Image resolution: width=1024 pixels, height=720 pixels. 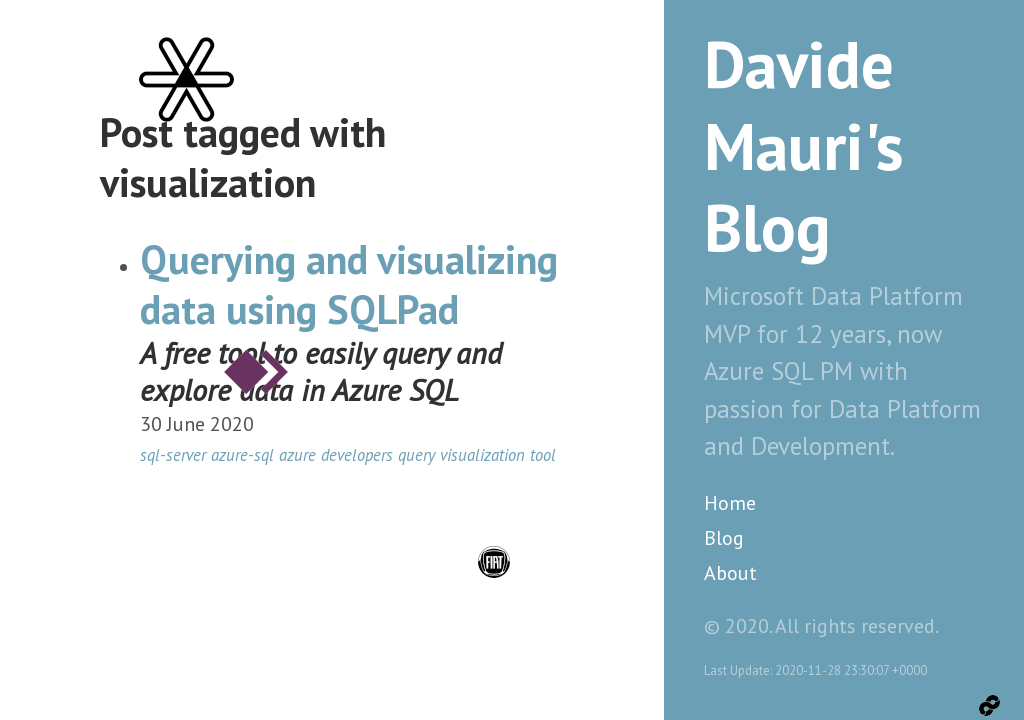 I want to click on open AnyDesk remote desktop application, so click(x=256, y=372).